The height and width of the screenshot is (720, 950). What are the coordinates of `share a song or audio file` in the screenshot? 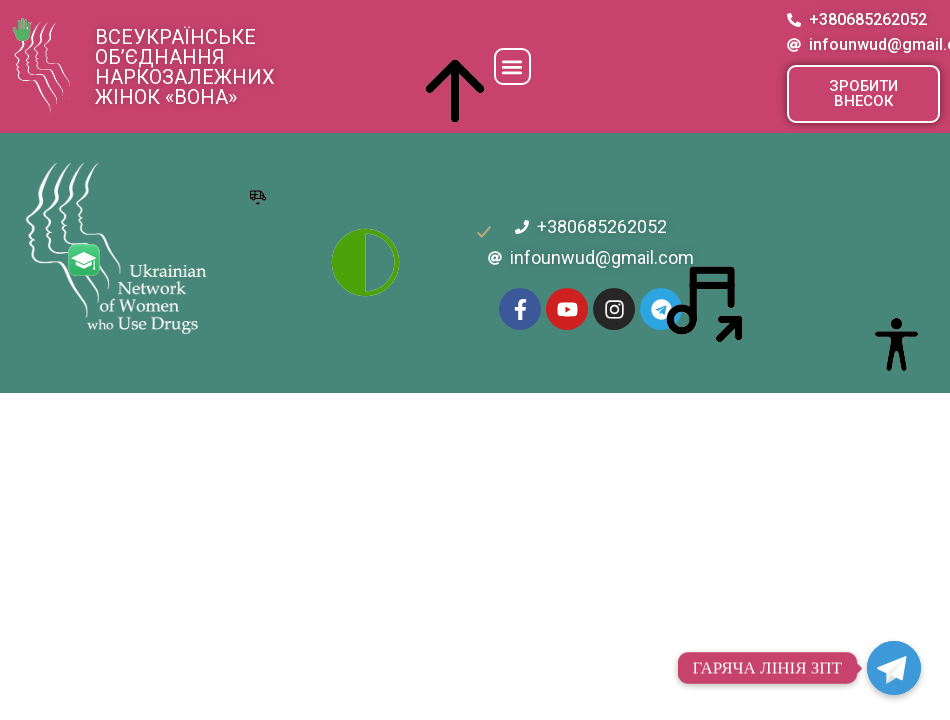 It's located at (704, 300).